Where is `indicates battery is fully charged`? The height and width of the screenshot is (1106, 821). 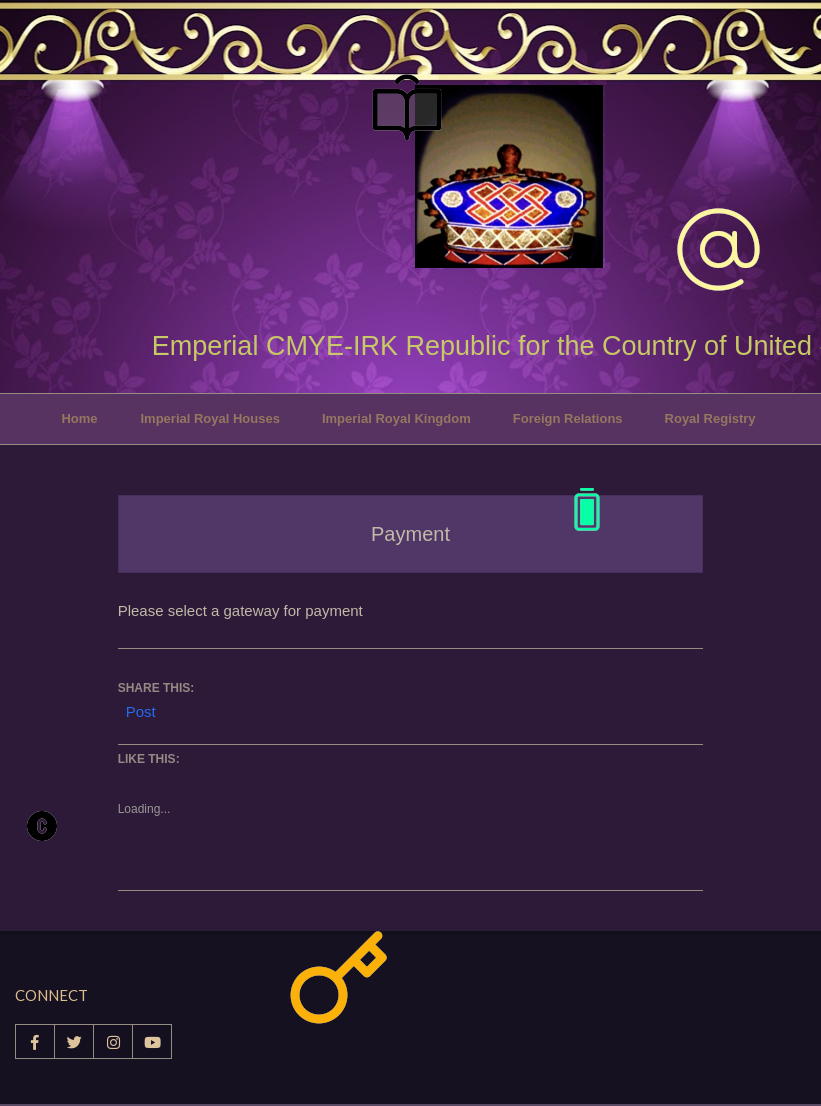
indicates battery is fully charged is located at coordinates (587, 510).